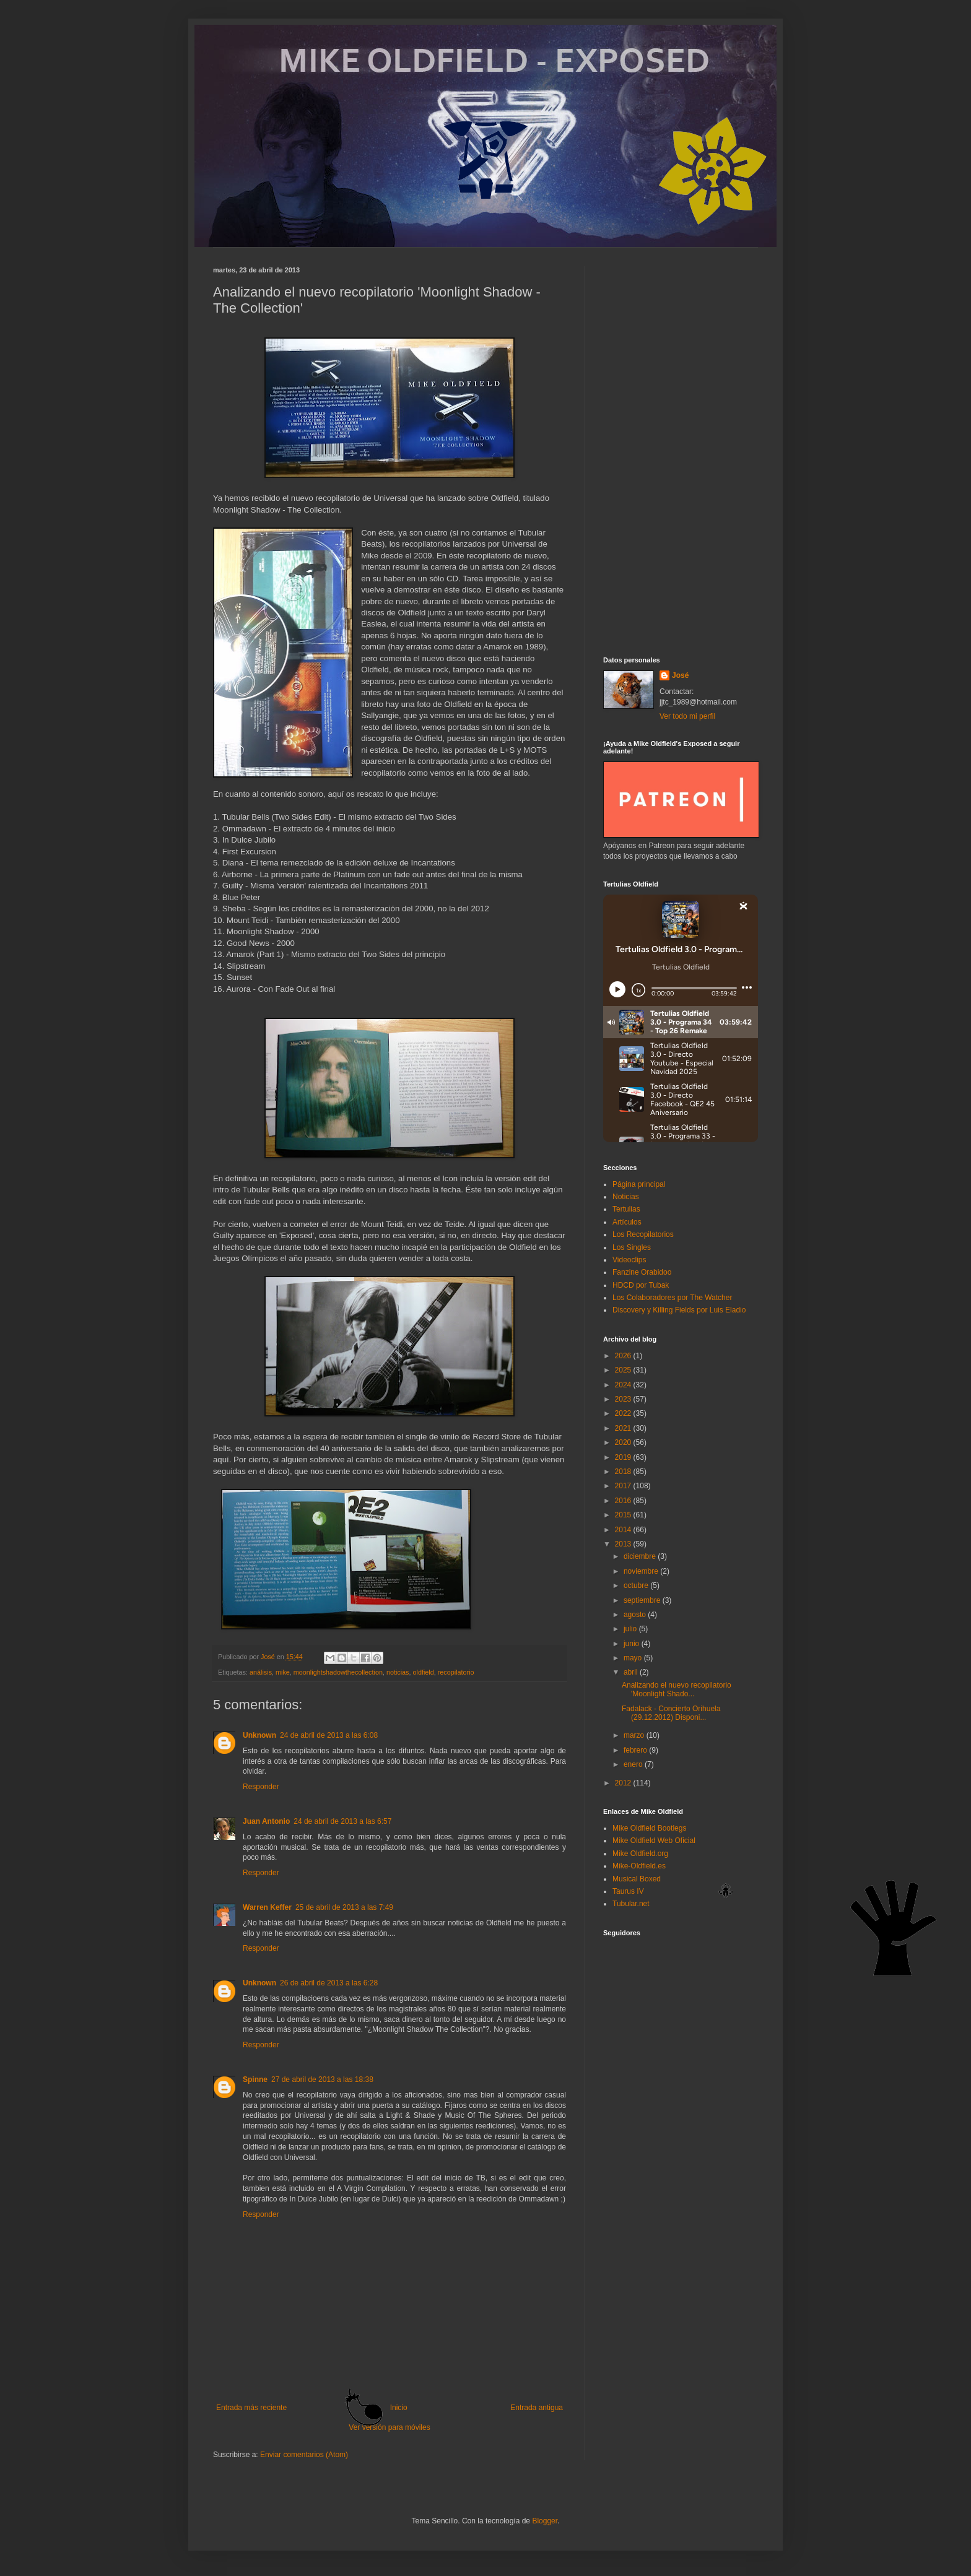 The height and width of the screenshot is (2576, 971). I want to click on decorative flower element for game UI, so click(713, 171).